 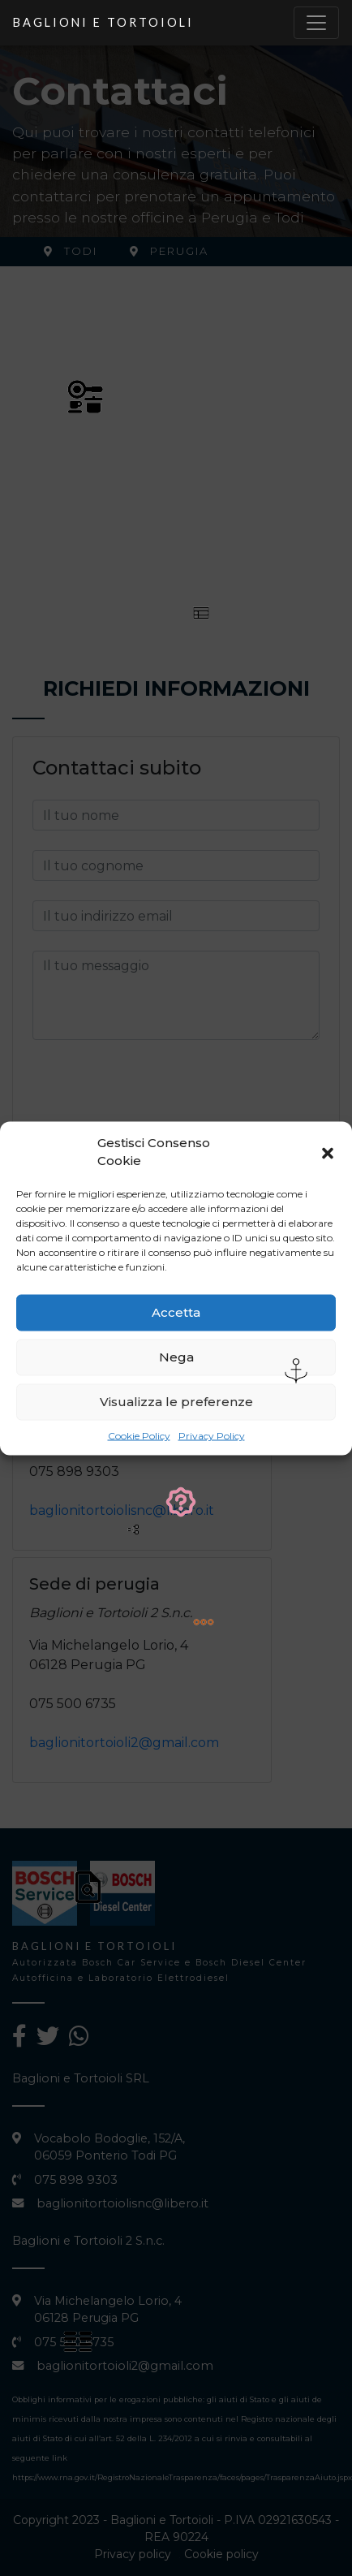 What do you see at coordinates (78, 2342) in the screenshot?
I see `switch to multi-column text layout` at bounding box center [78, 2342].